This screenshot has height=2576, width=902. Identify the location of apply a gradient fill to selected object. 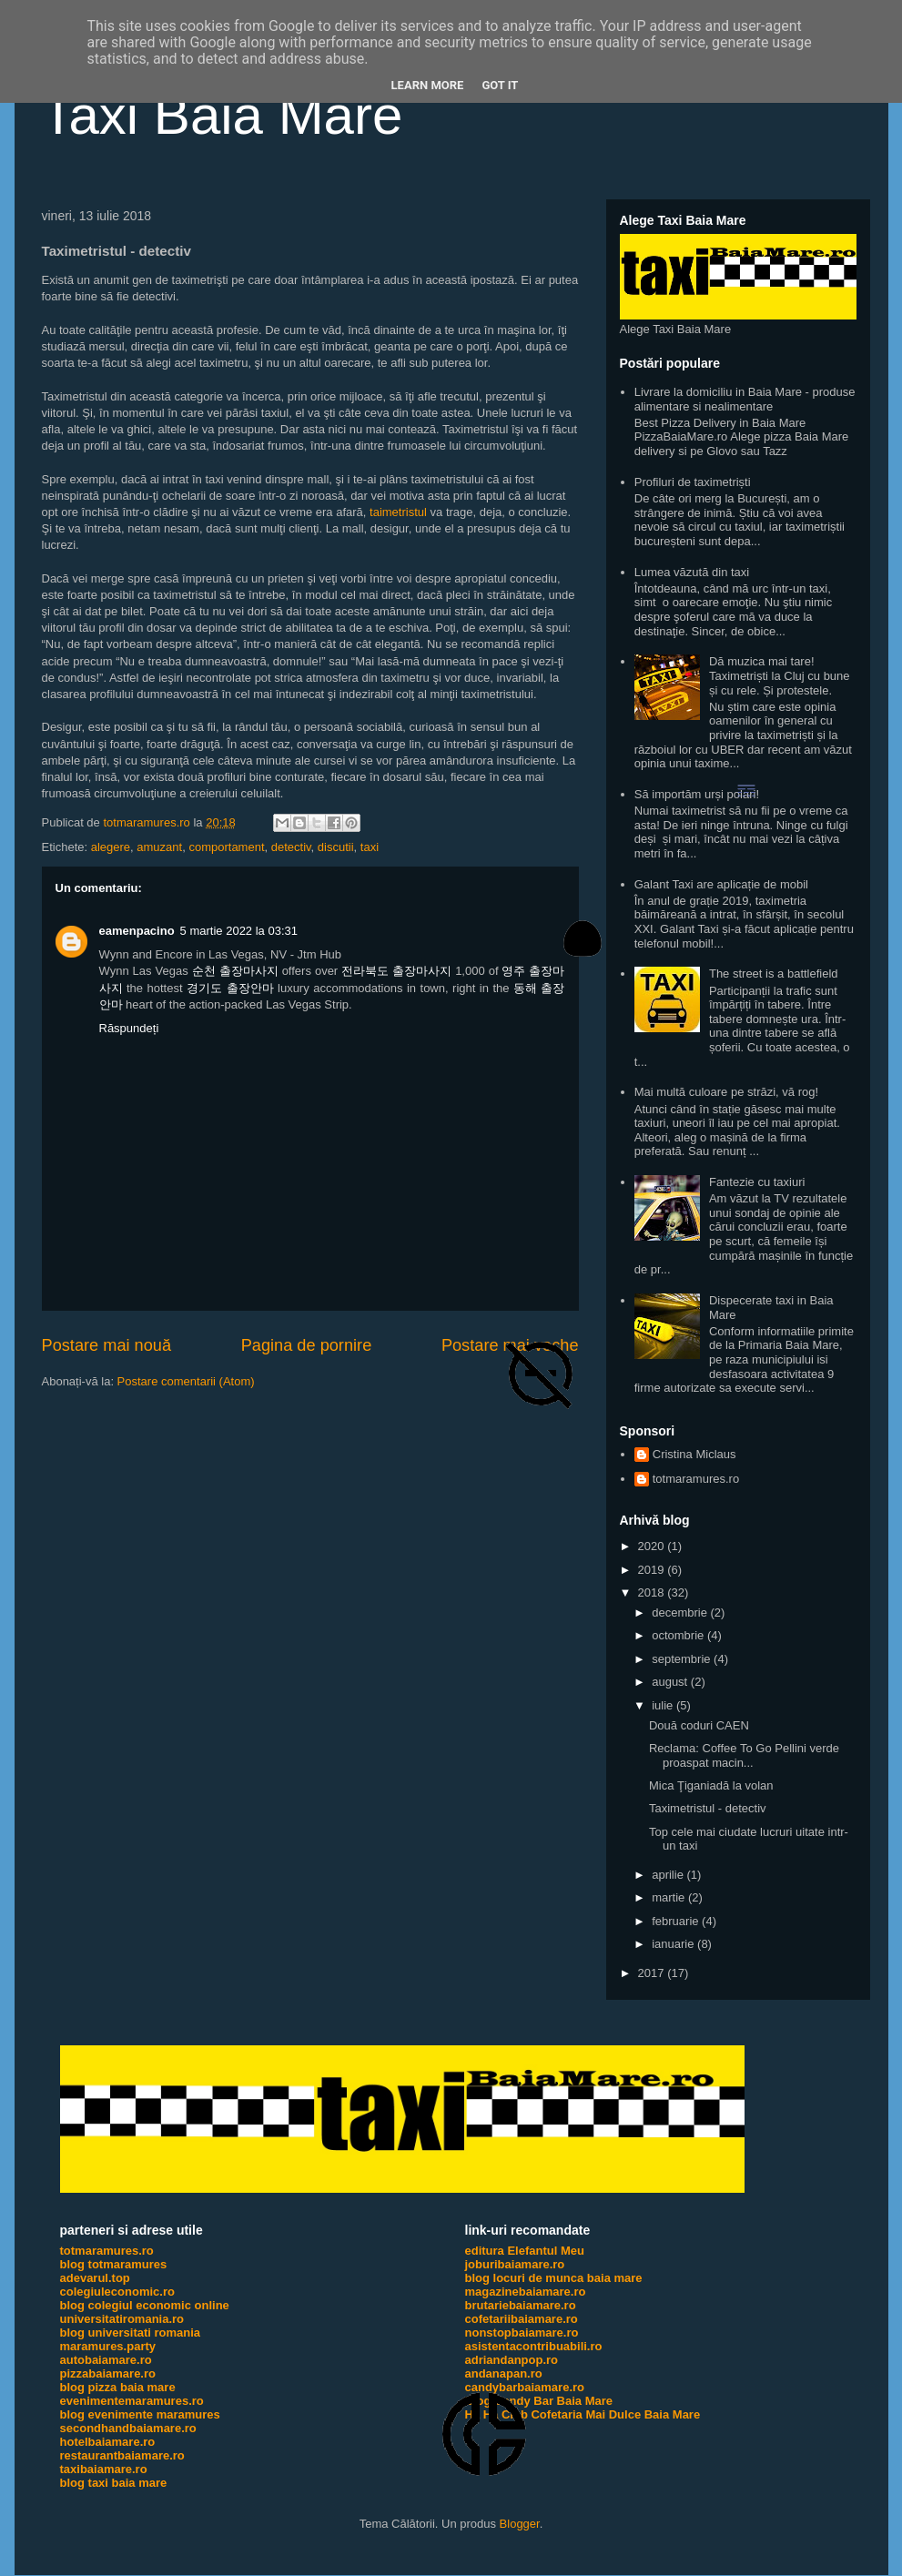
(746, 791).